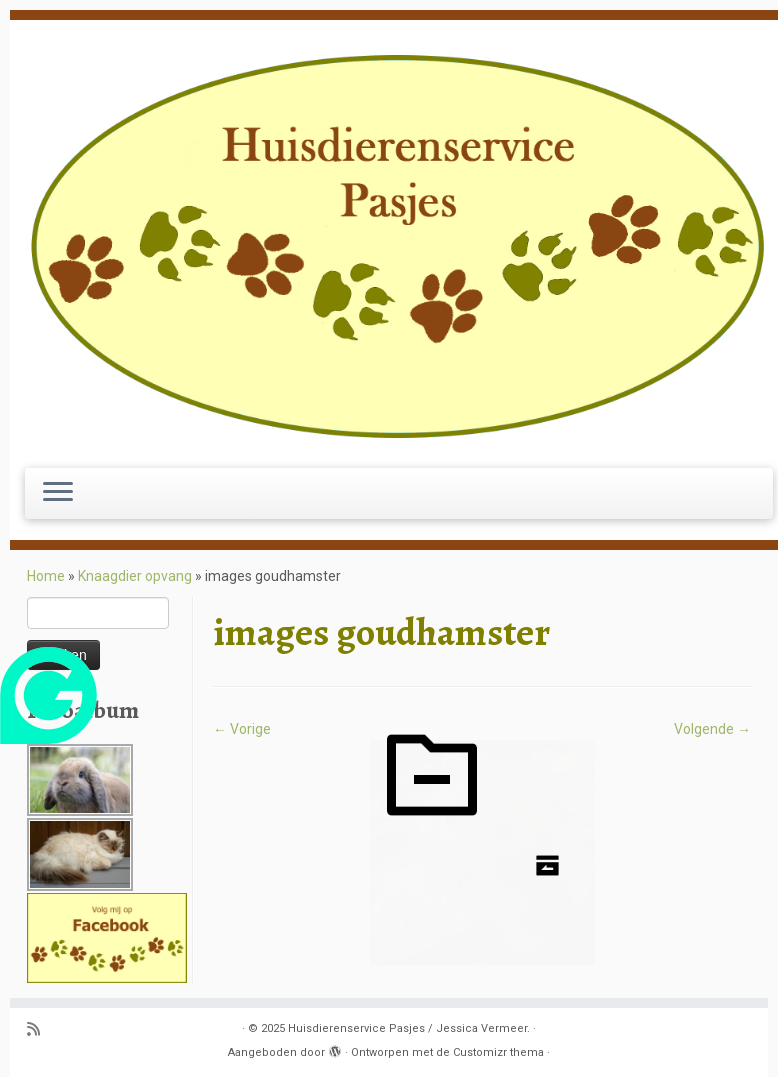 The width and height of the screenshot is (778, 1077). Describe the element at coordinates (48, 695) in the screenshot. I see `open Grammarly writing assistant` at that location.